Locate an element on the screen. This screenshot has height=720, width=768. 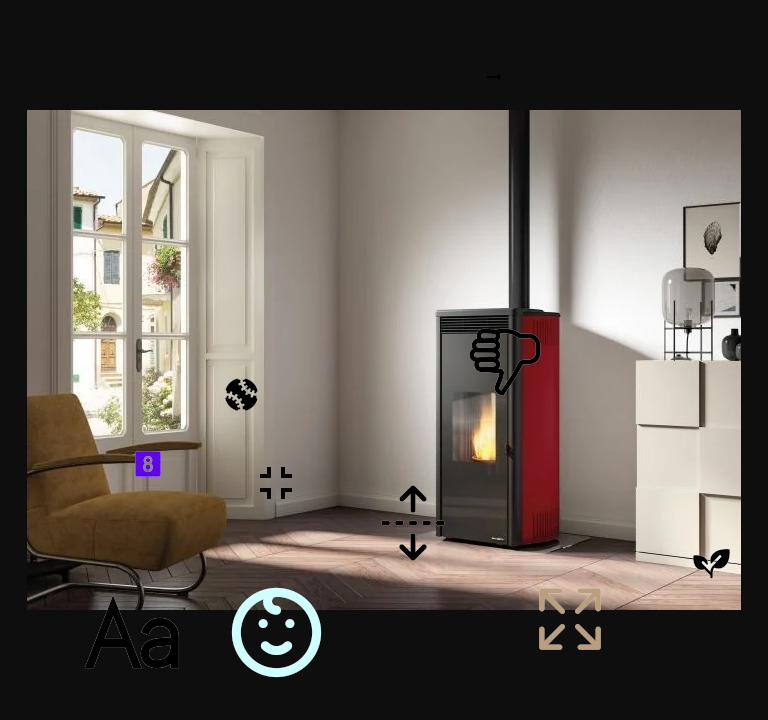
change font or text settings is located at coordinates (132, 634).